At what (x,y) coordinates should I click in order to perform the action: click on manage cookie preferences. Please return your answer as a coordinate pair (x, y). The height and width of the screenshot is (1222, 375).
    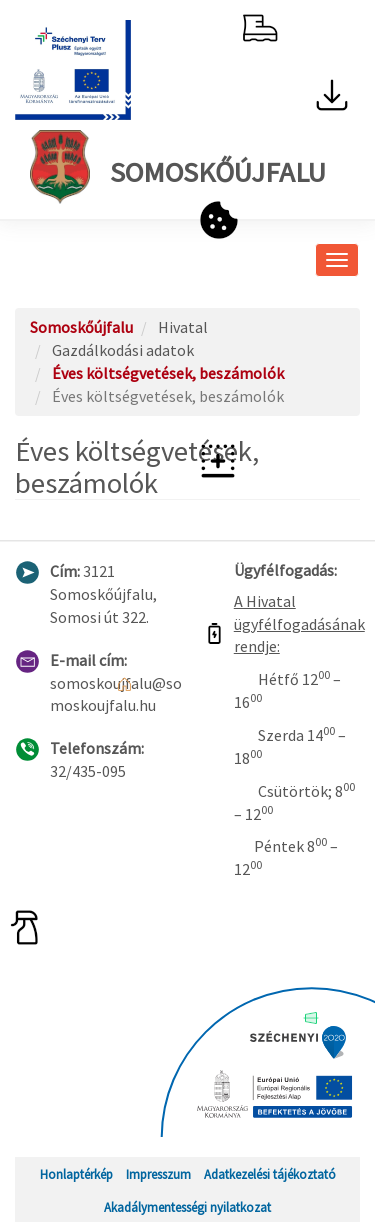
    Looking at the image, I should click on (219, 220).